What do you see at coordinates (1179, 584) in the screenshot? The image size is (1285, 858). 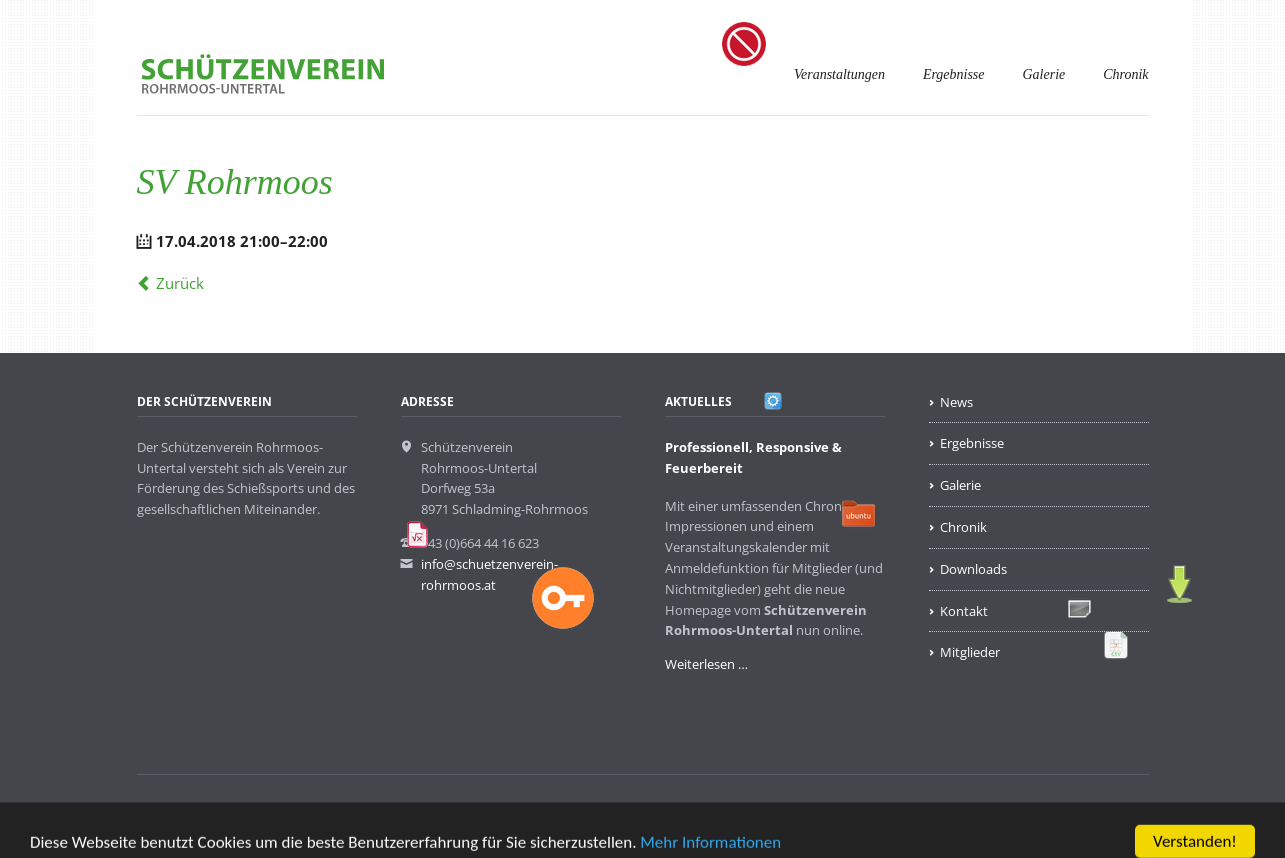 I see `save the current file or document` at bounding box center [1179, 584].